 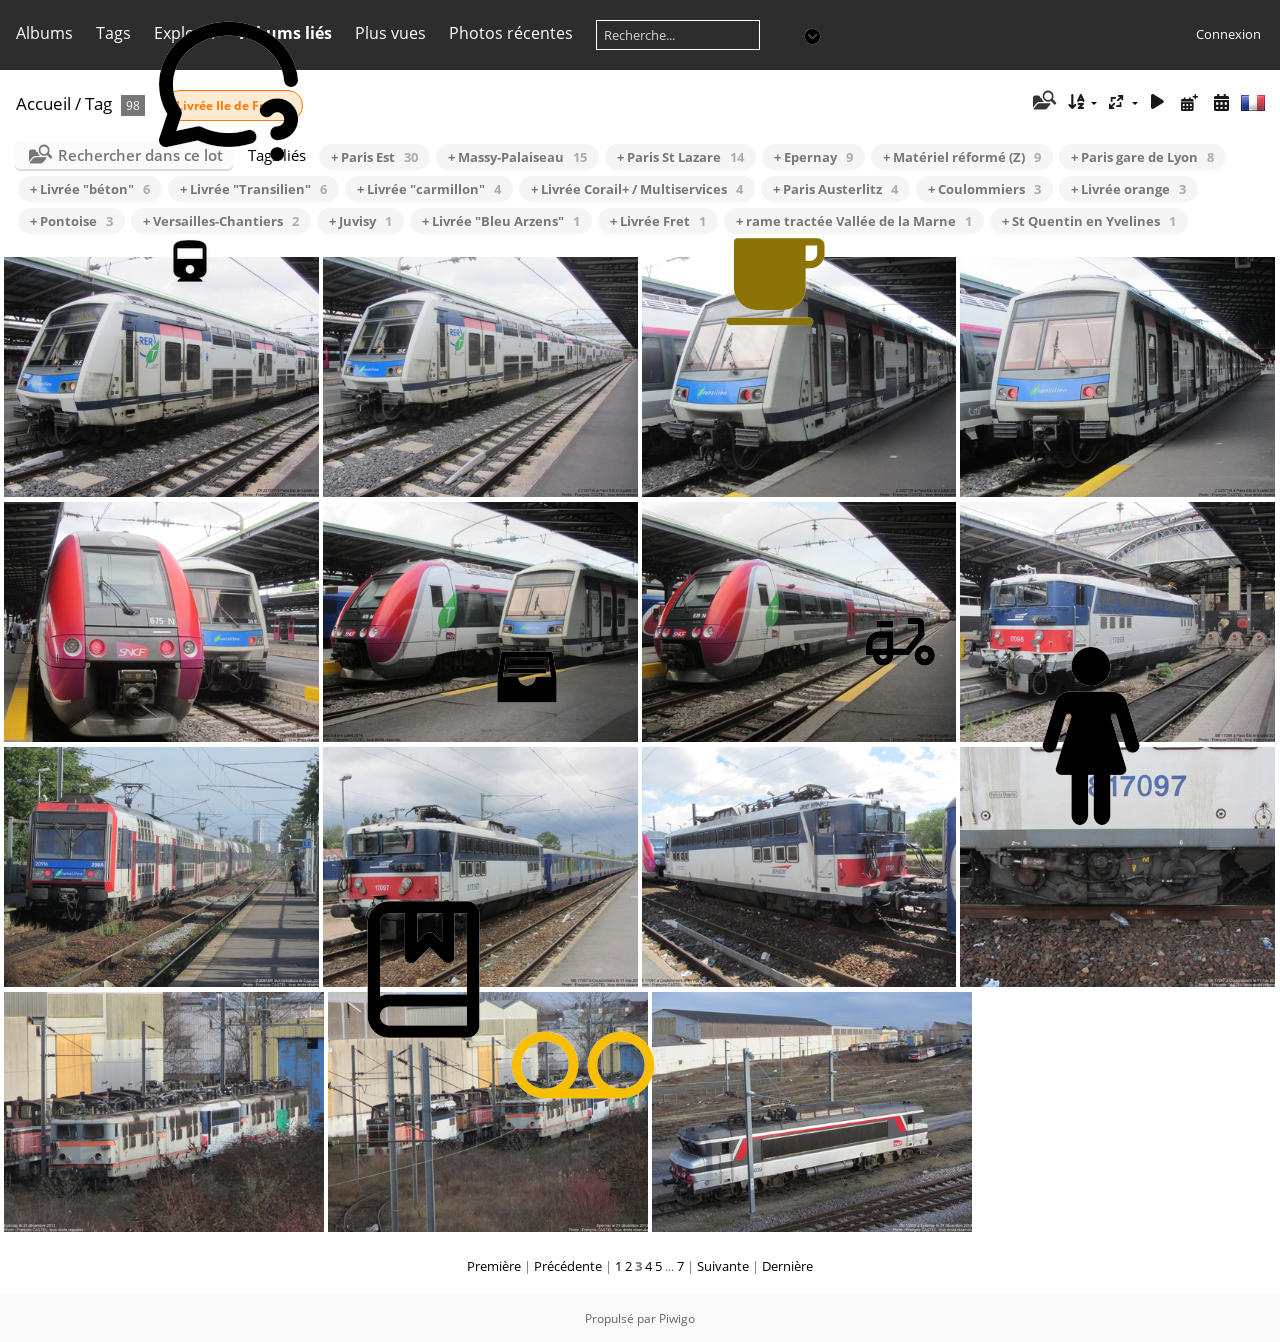 I want to click on find nearby coffee shops or cafes, so click(x=775, y=283).